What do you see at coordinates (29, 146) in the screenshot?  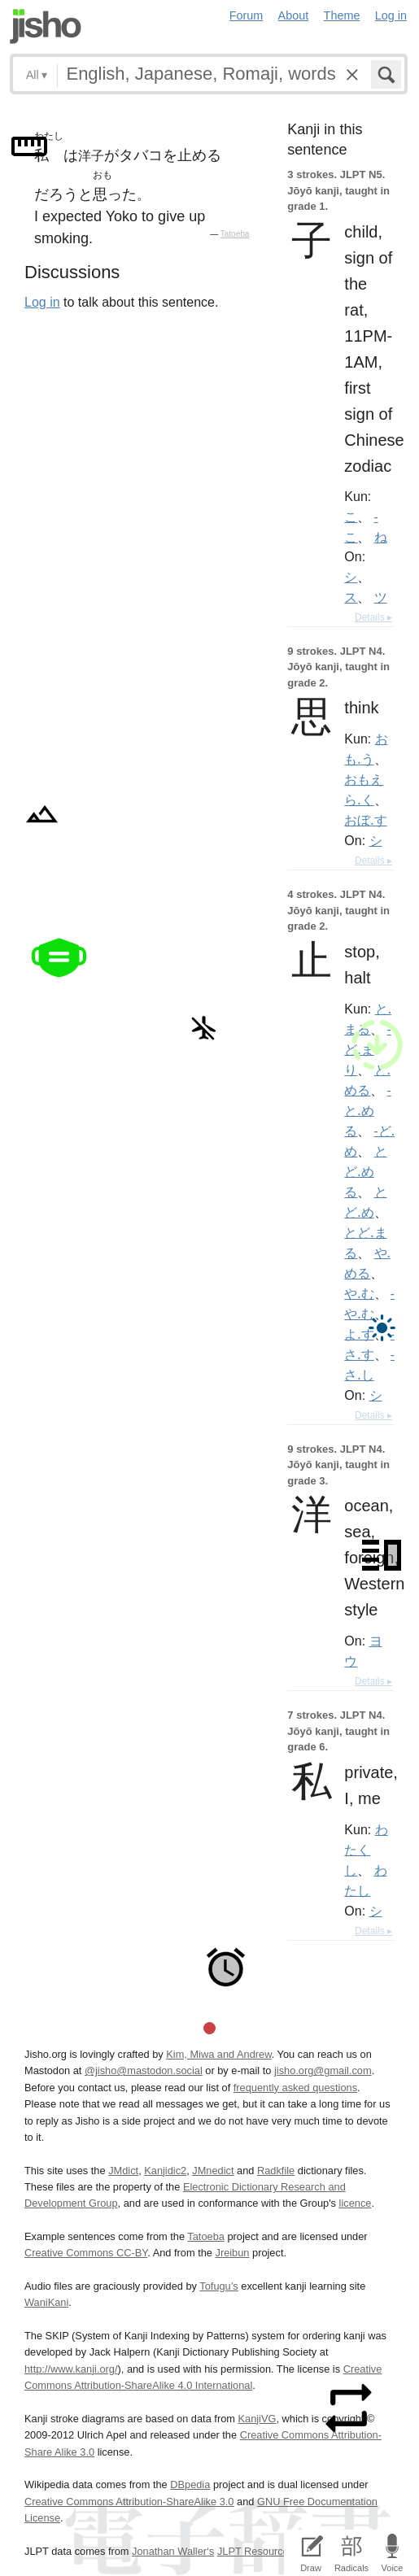 I see `access ruler or measurement tool` at bounding box center [29, 146].